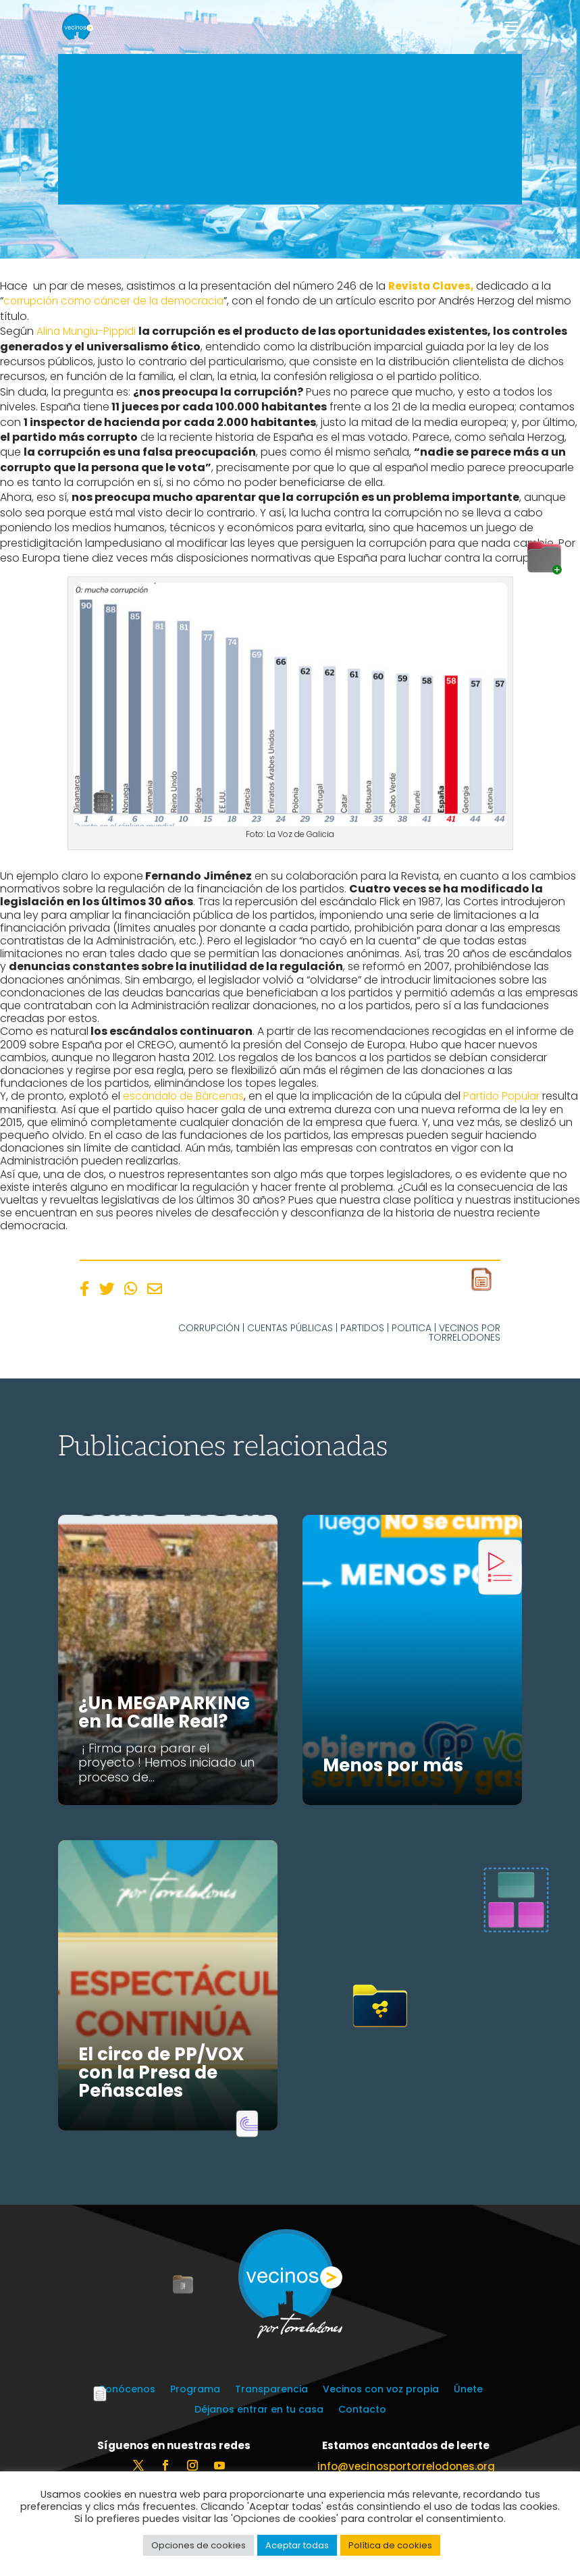 This screenshot has width=580, height=2576. I want to click on indicates a bittorrent torrent file, so click(247, 2124).